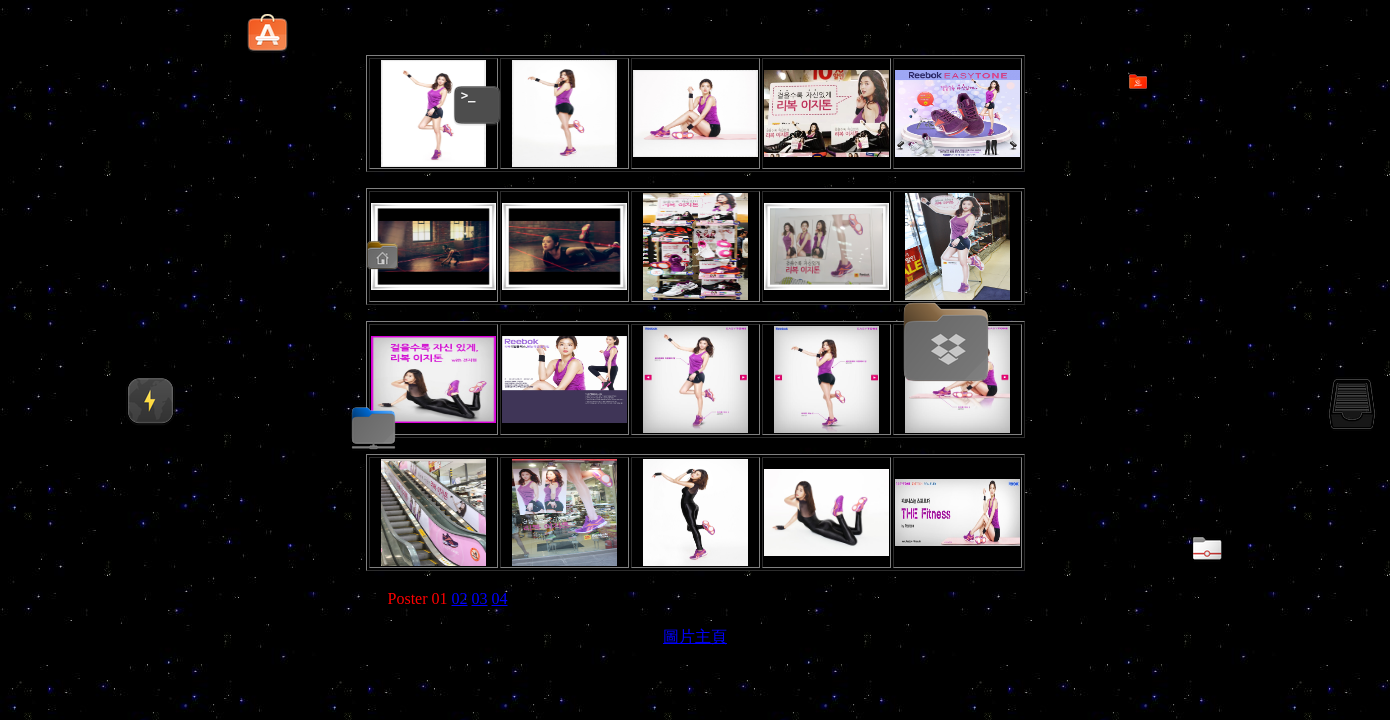  What do you see at coordinates (1352, 404) in the screenshot?
I see `view recently accessed files` at bounding box center [1352, 404].